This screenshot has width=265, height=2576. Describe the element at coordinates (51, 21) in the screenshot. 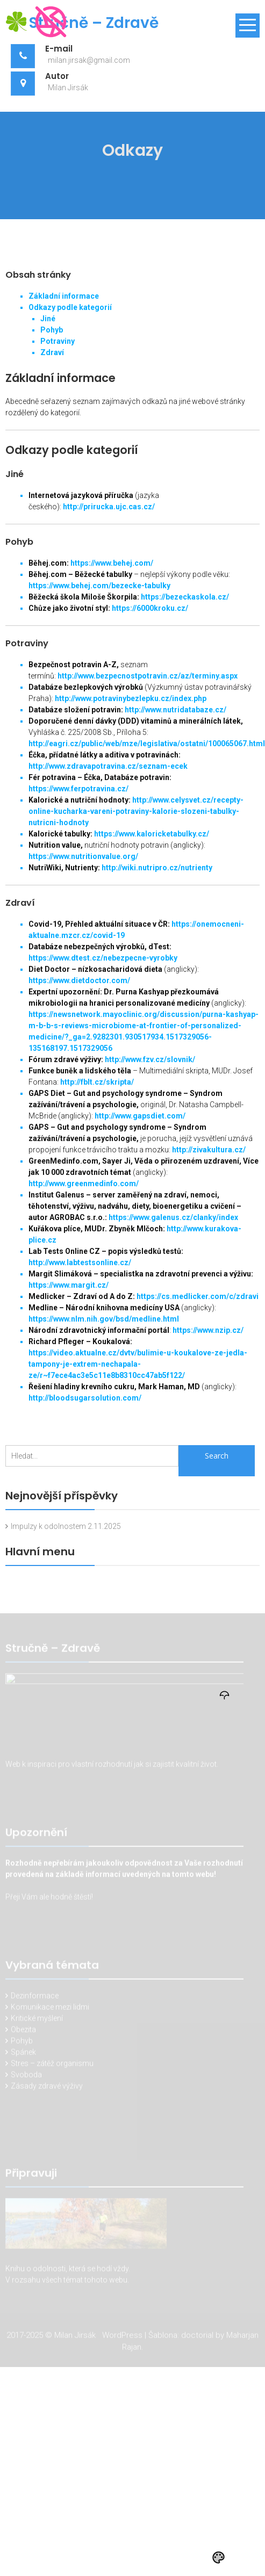

I see `camera aperture disabled` at that location.